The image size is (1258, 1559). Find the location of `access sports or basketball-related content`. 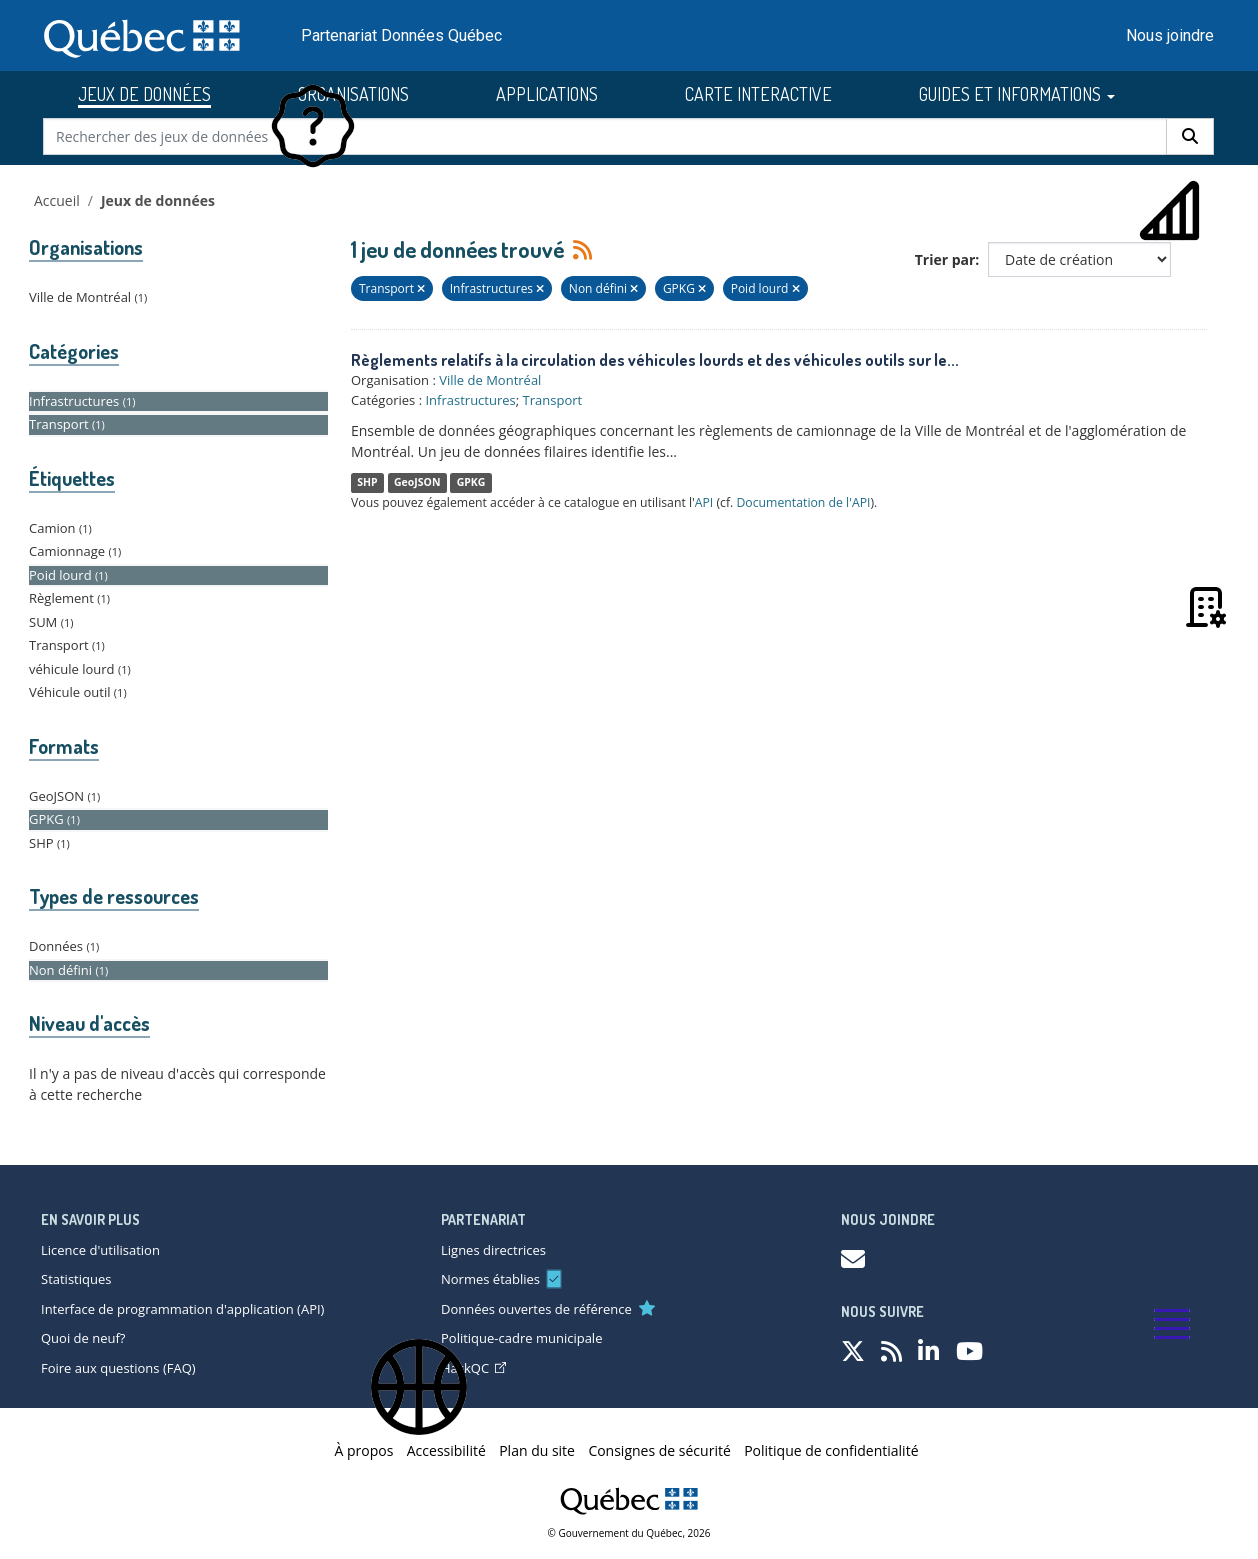

access sports or basketball-related content is located at coordinates (419, 1387).